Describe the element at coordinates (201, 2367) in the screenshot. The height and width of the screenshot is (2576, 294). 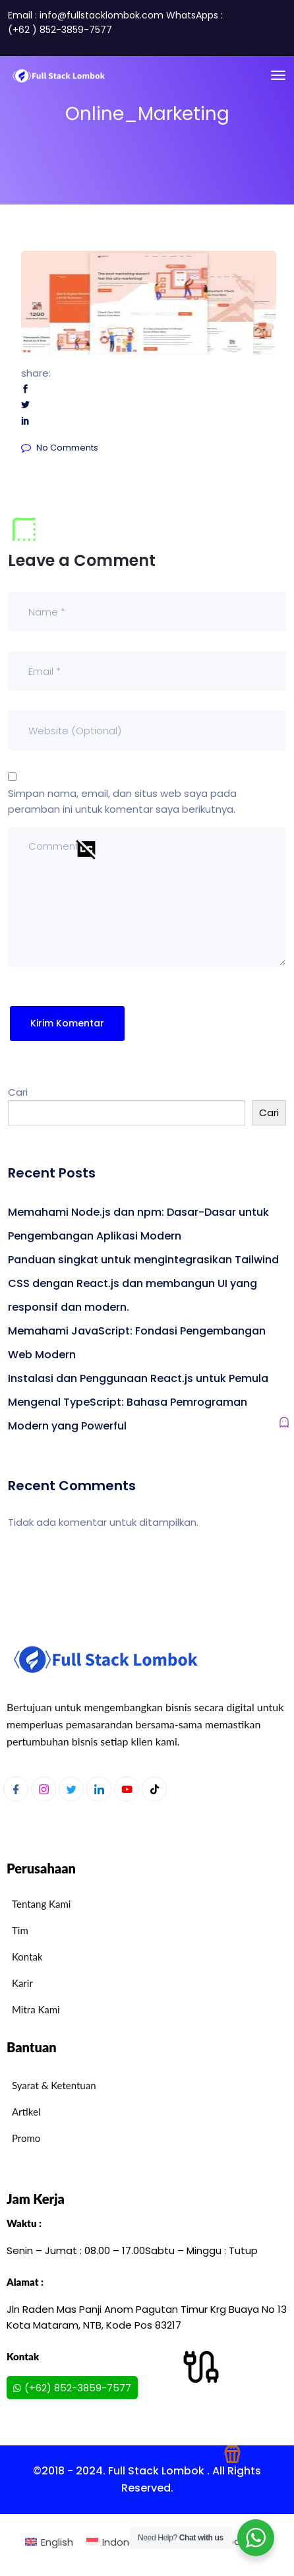
I see `connect or manage cable connections` at that location.